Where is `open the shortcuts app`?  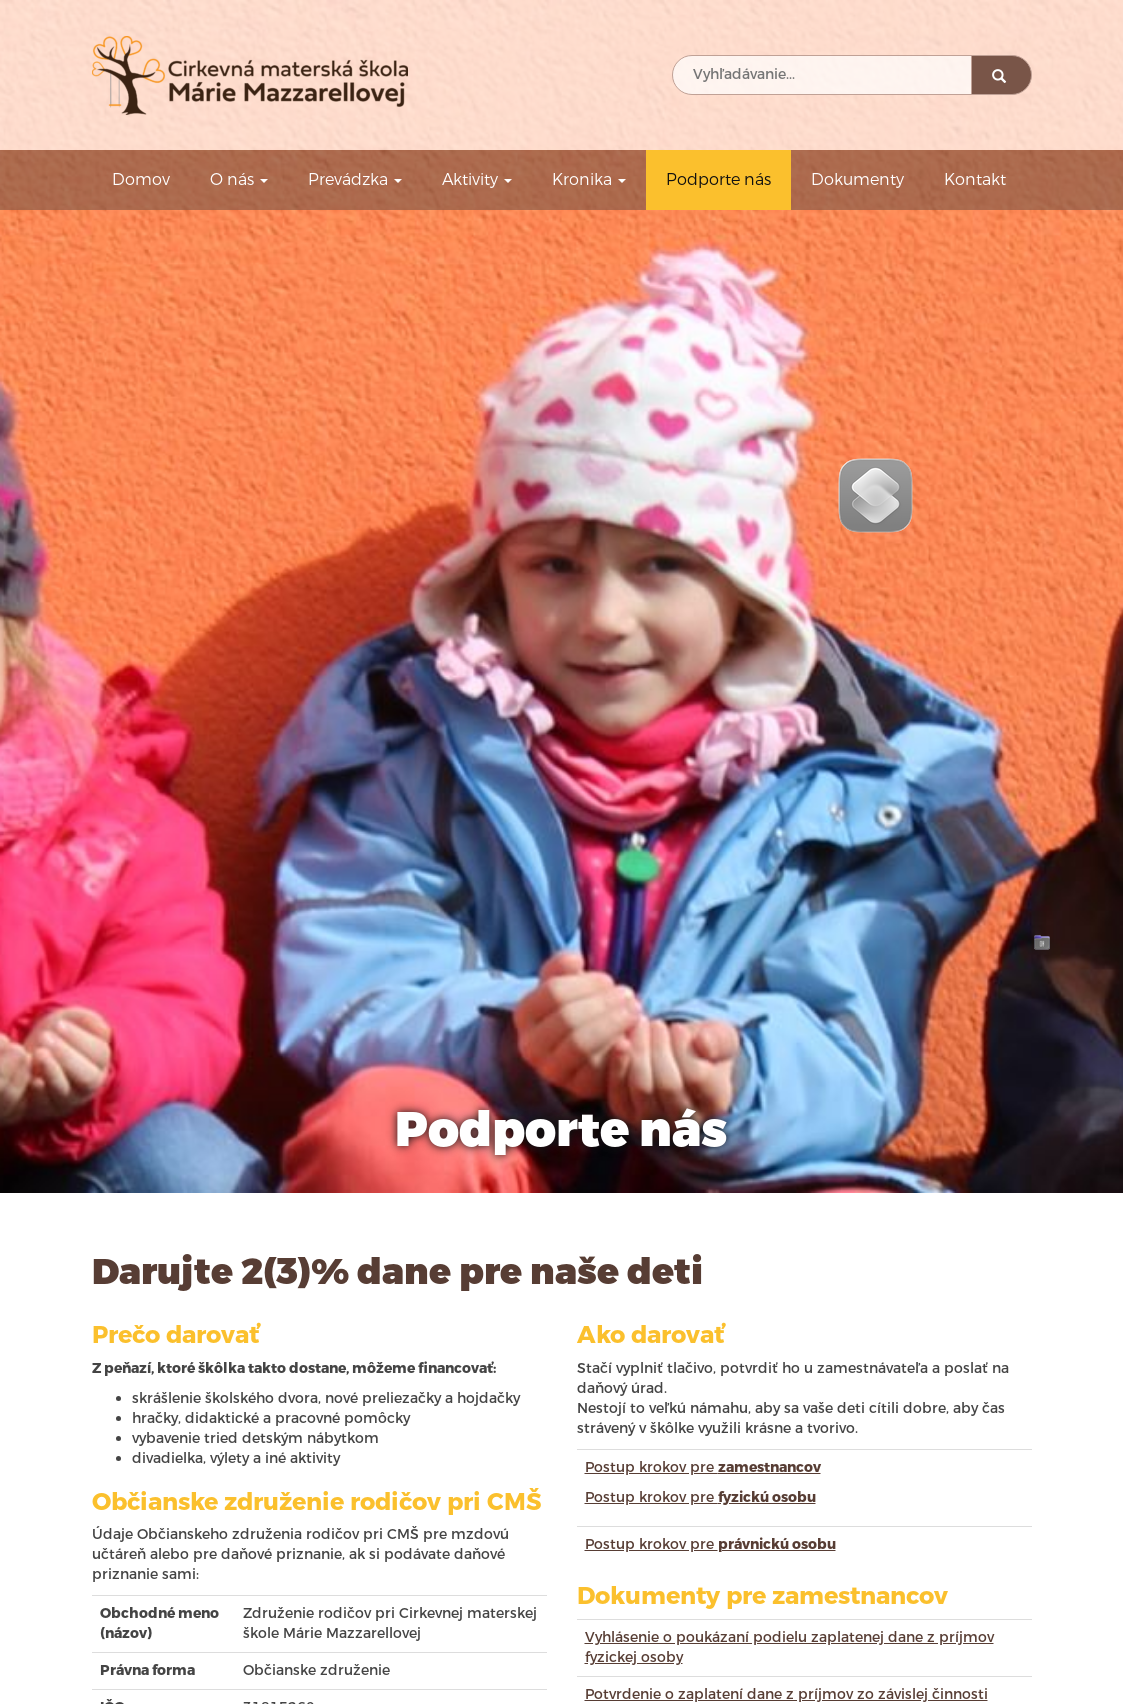
open the shortcuts app is located at coordinates (875, 495).